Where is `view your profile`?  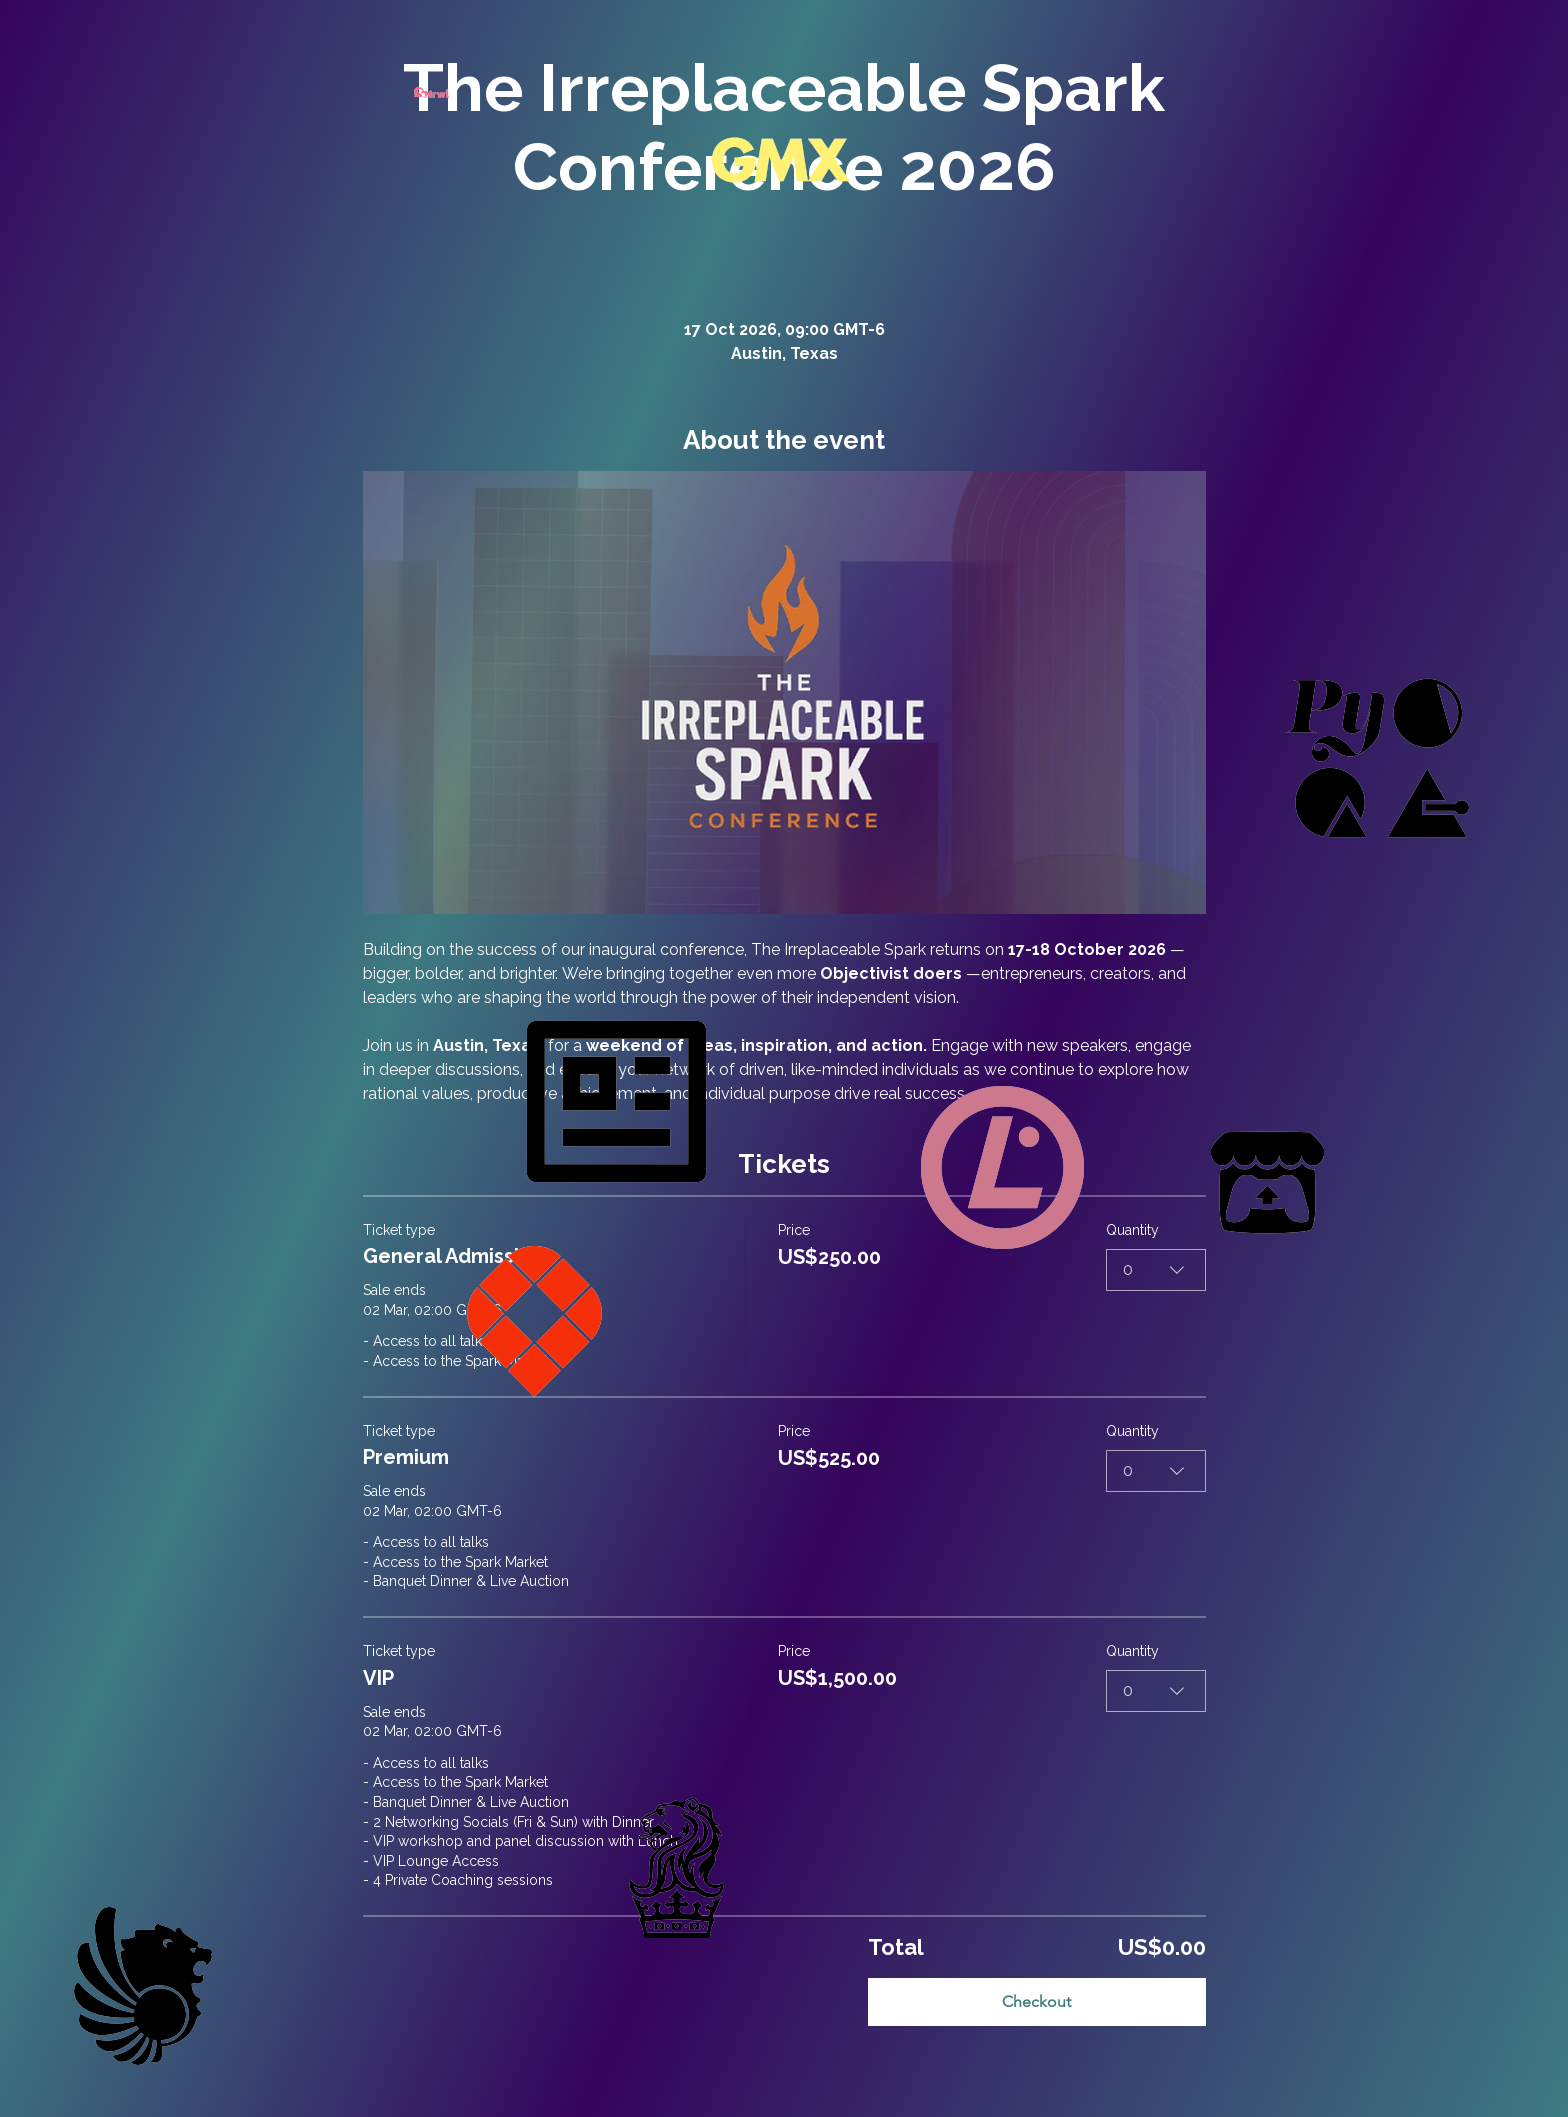 view your profile is located at coordinates (616, 1101).